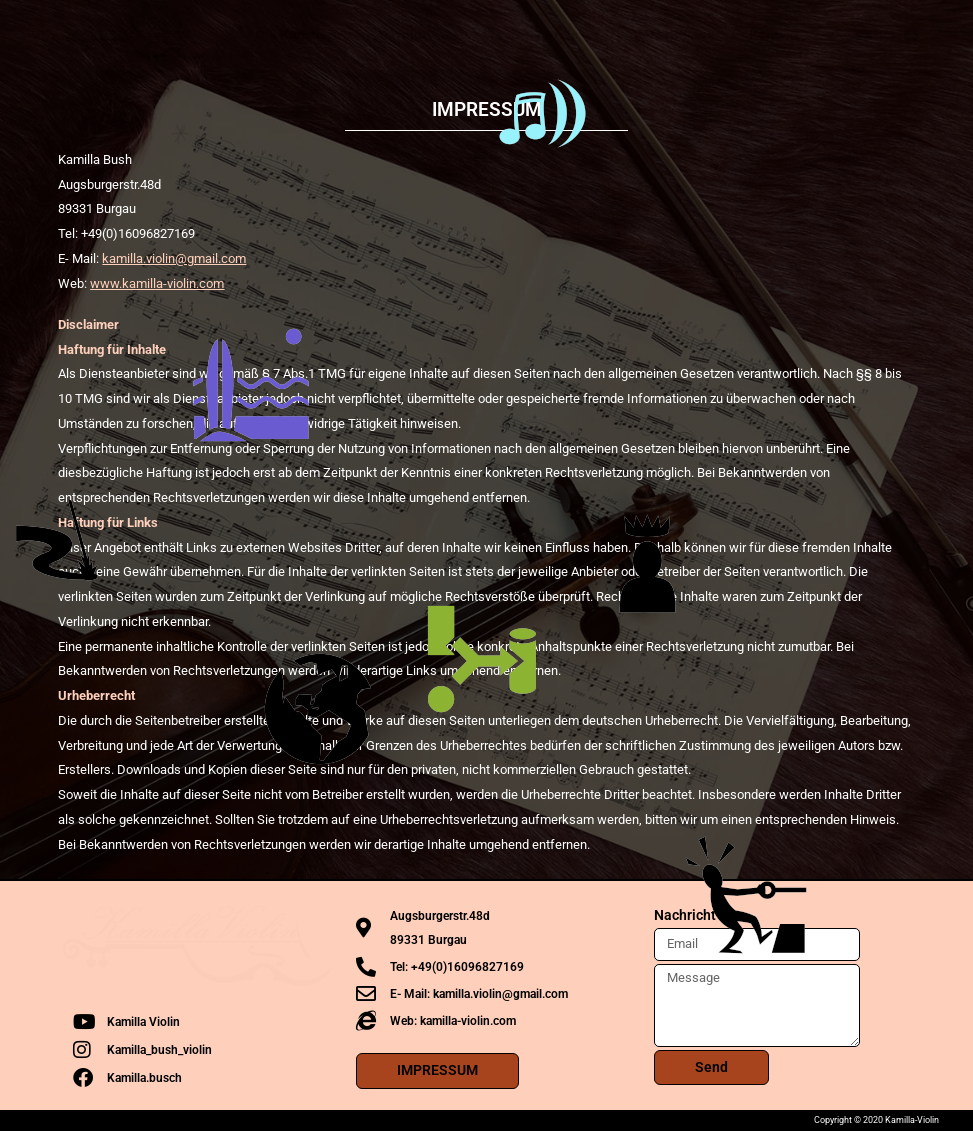 This screenshot has height=1131, width=973. What do you see at coordinates (320, 709) in the screenshot?
I see `switch to global or worldwide view` at bounding box center [320, 709].